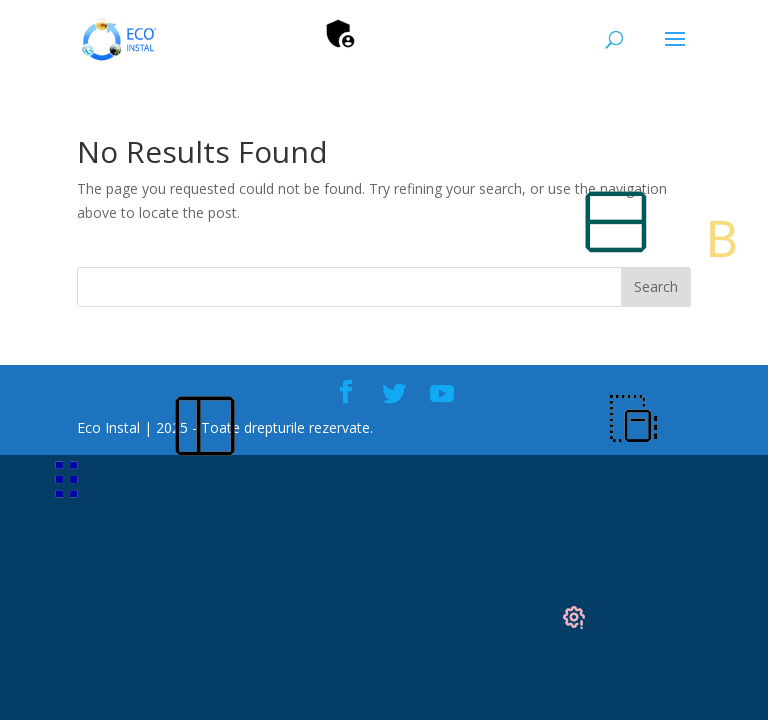 The width and height of the screenshot is (768, 720). What do you see at coordinates (633, 418) in the screenshot?
I see `create a new notebook from template` at bounding box center [633, 418].